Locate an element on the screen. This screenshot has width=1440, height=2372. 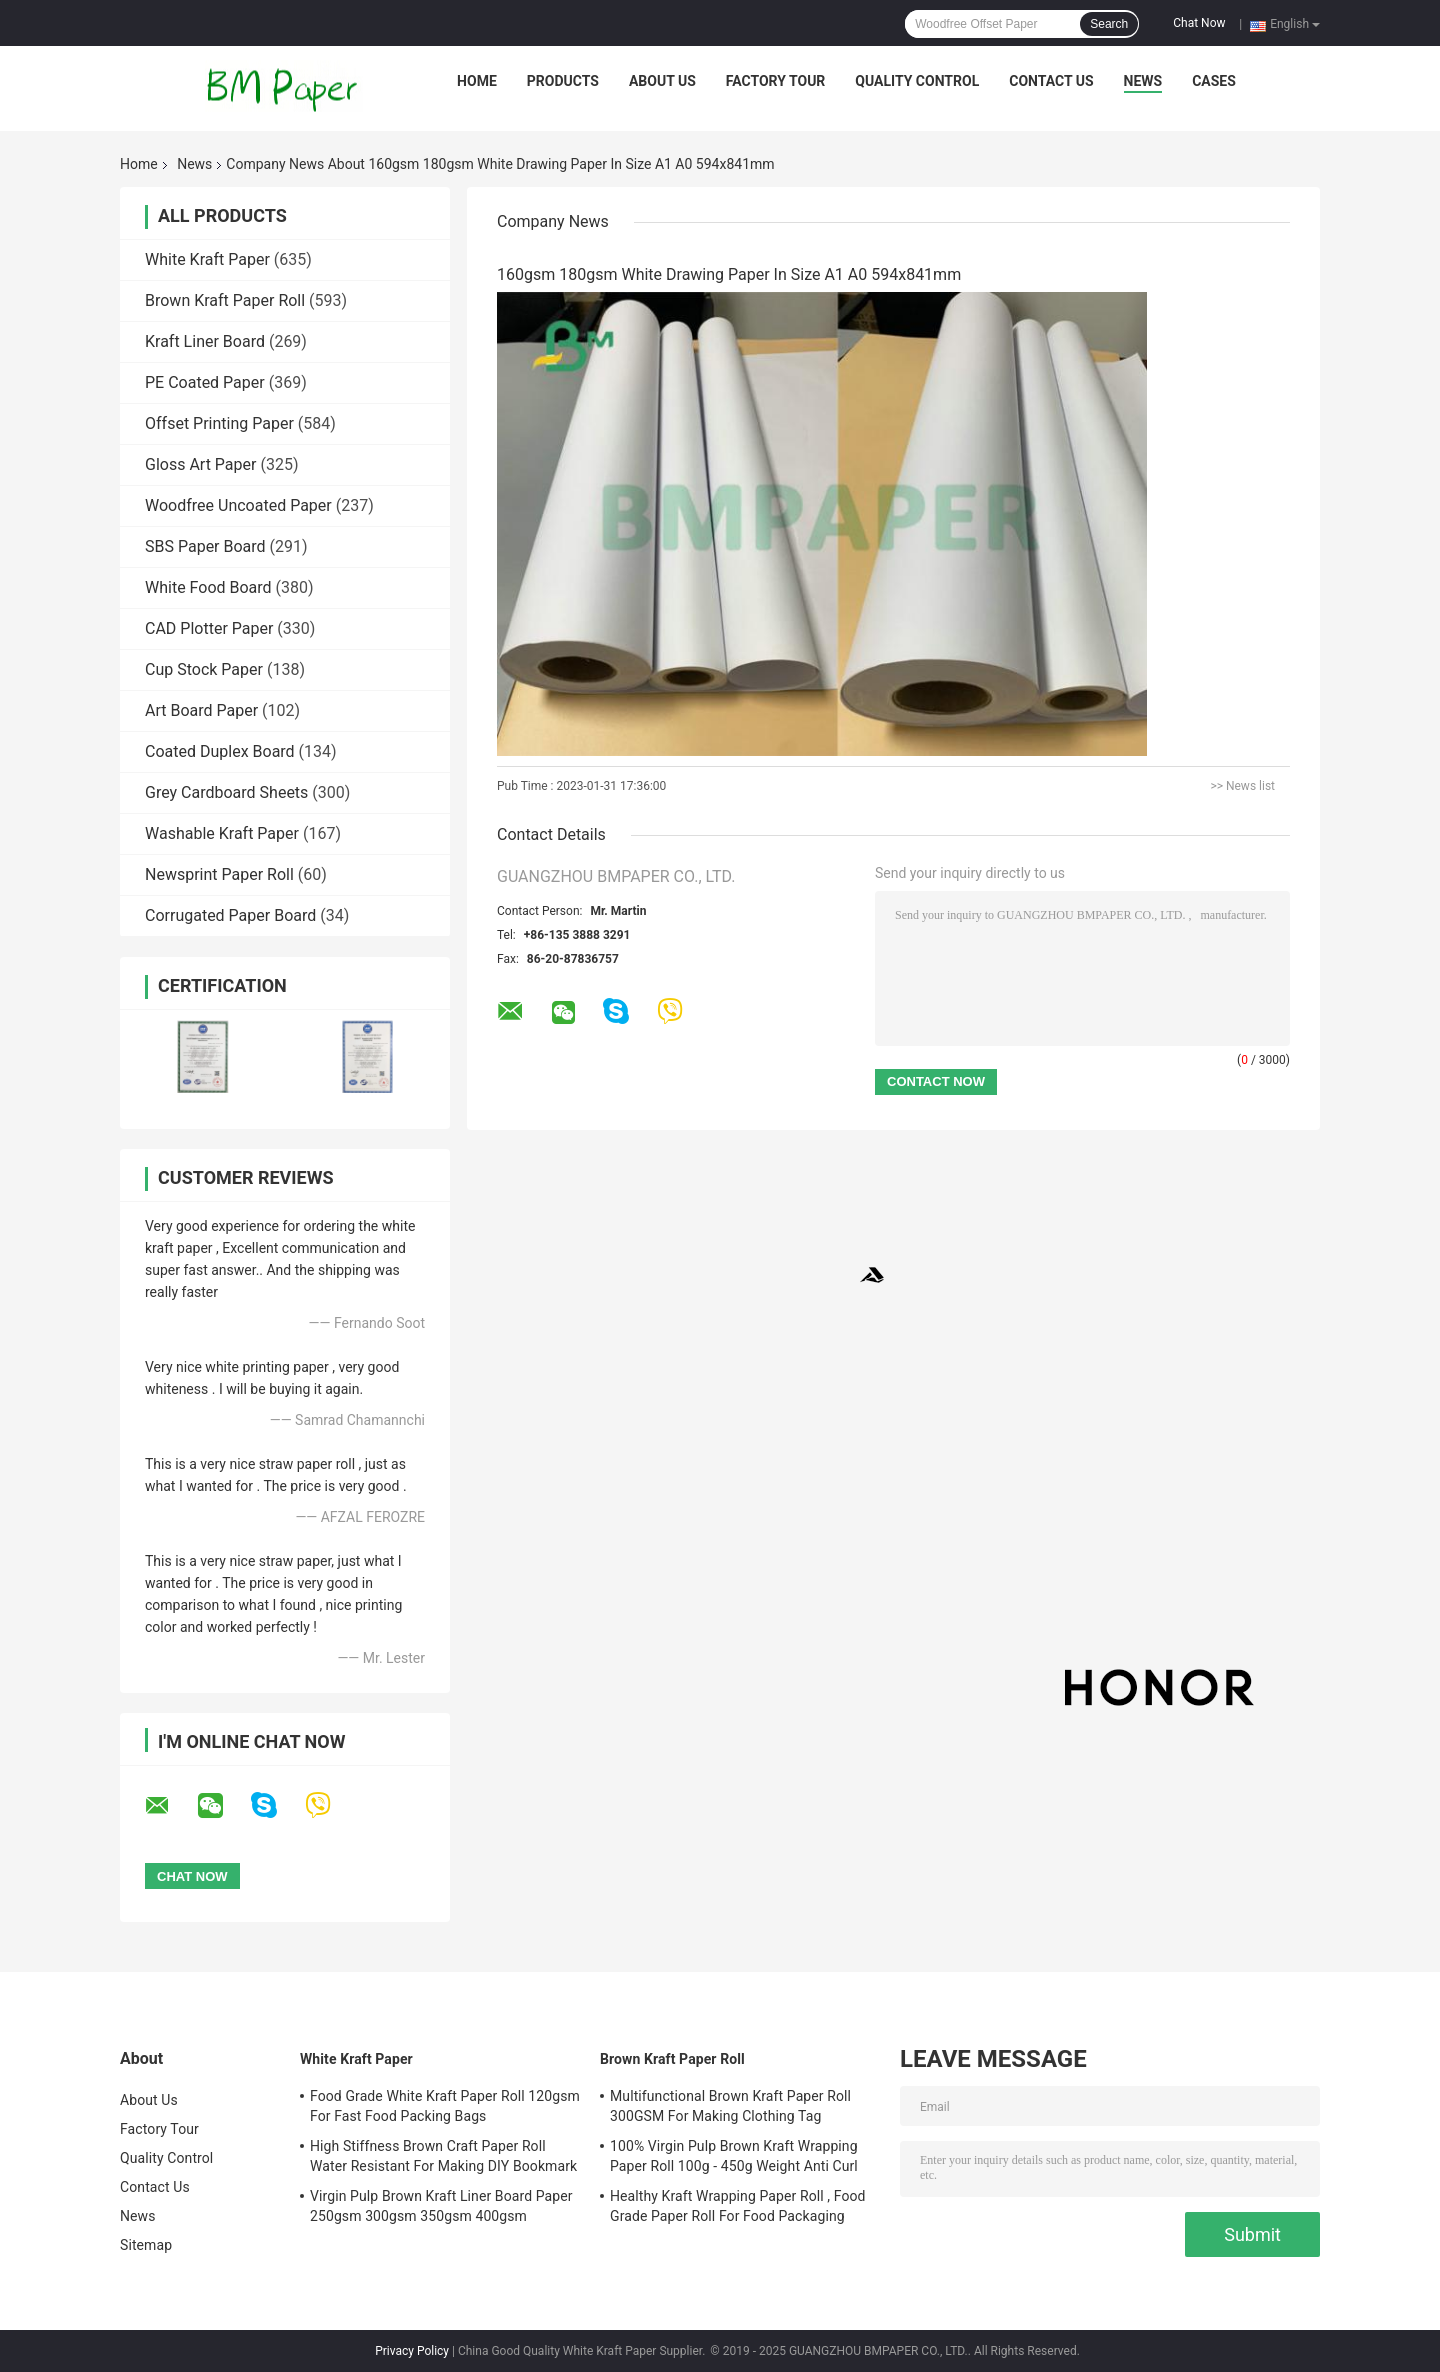
accusoft company logo is located at coordinates (872, 1275).